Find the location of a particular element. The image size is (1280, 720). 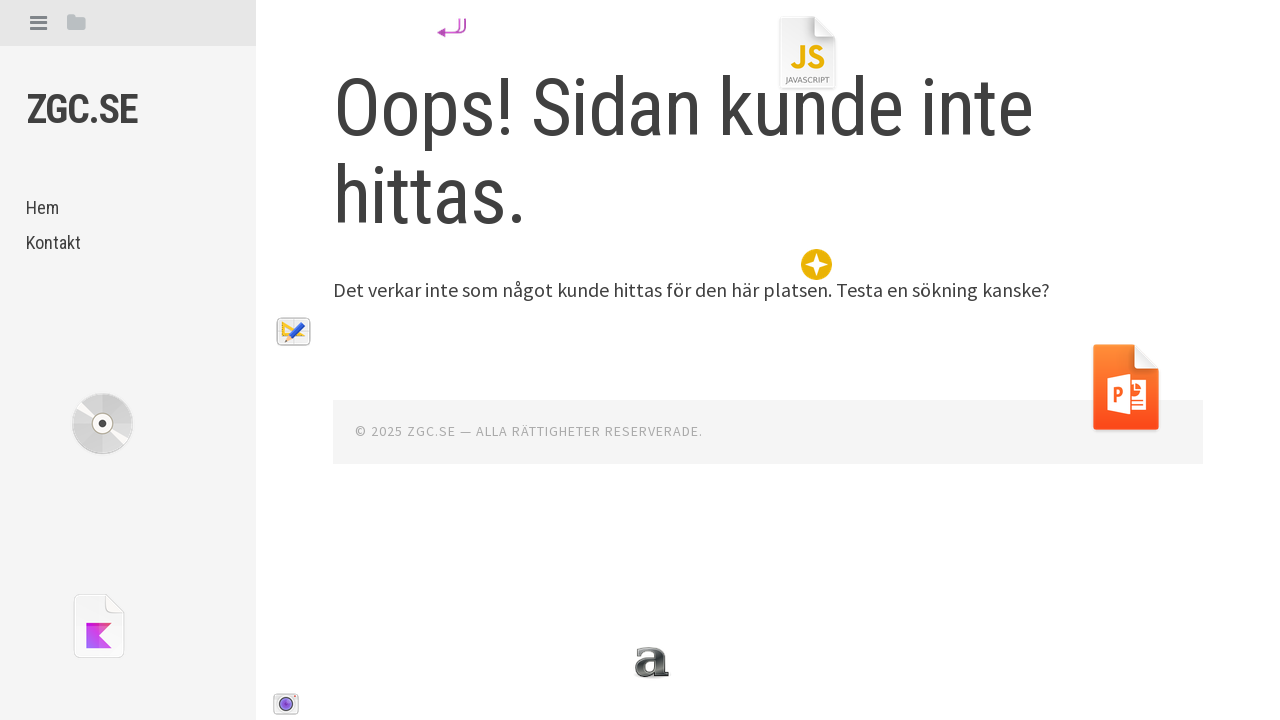

open the camera app is located at coordinates (286, 704).